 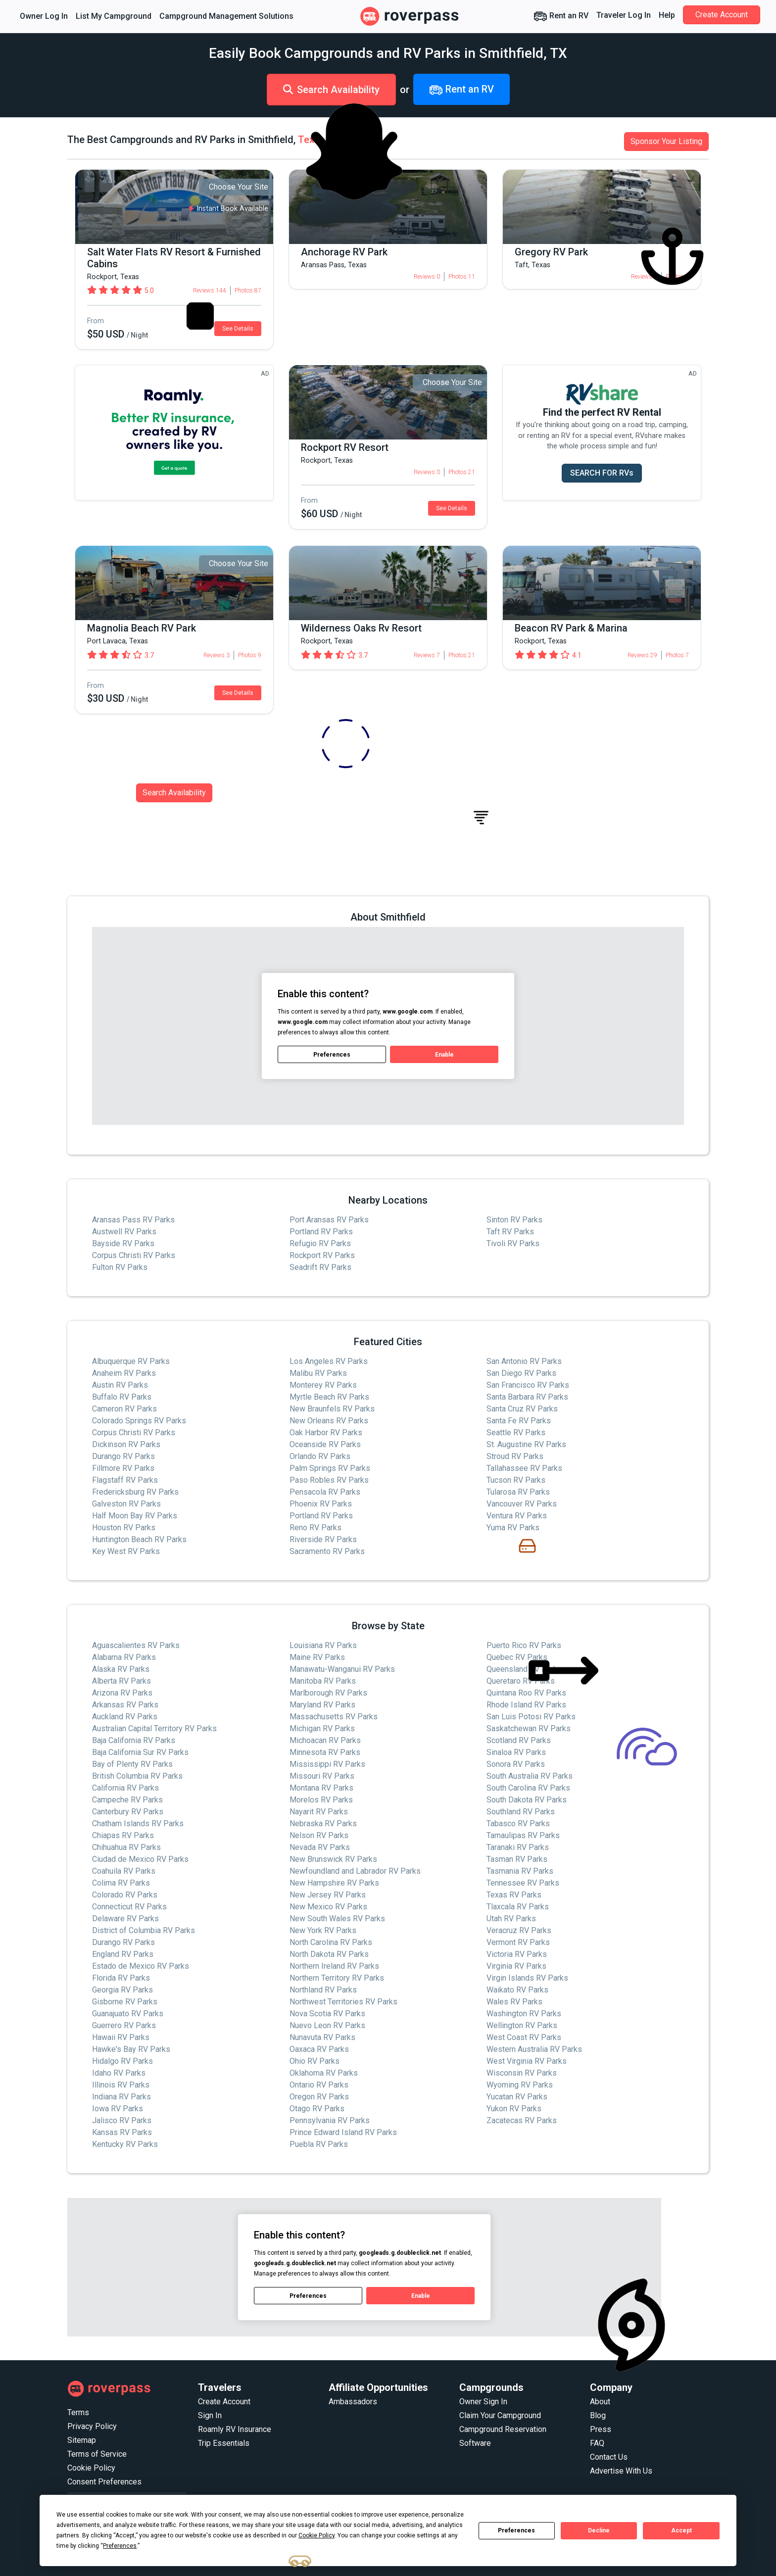 I want to click on access local storage or hard drive, so click(x=527, y=1546).